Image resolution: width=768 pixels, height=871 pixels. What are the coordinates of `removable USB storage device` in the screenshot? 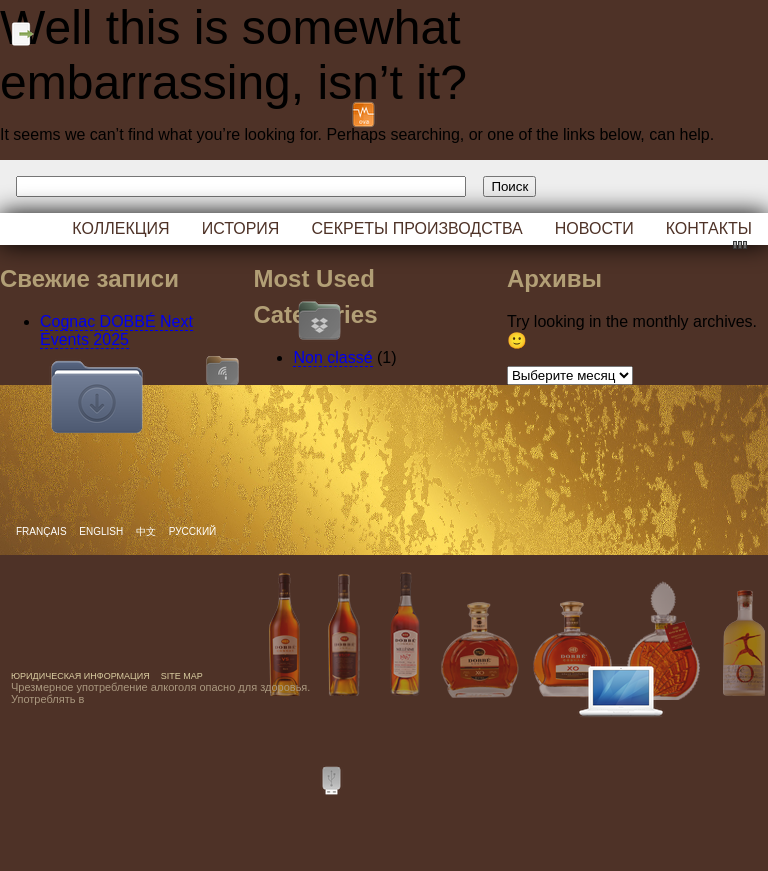 It's located at (331, 780).